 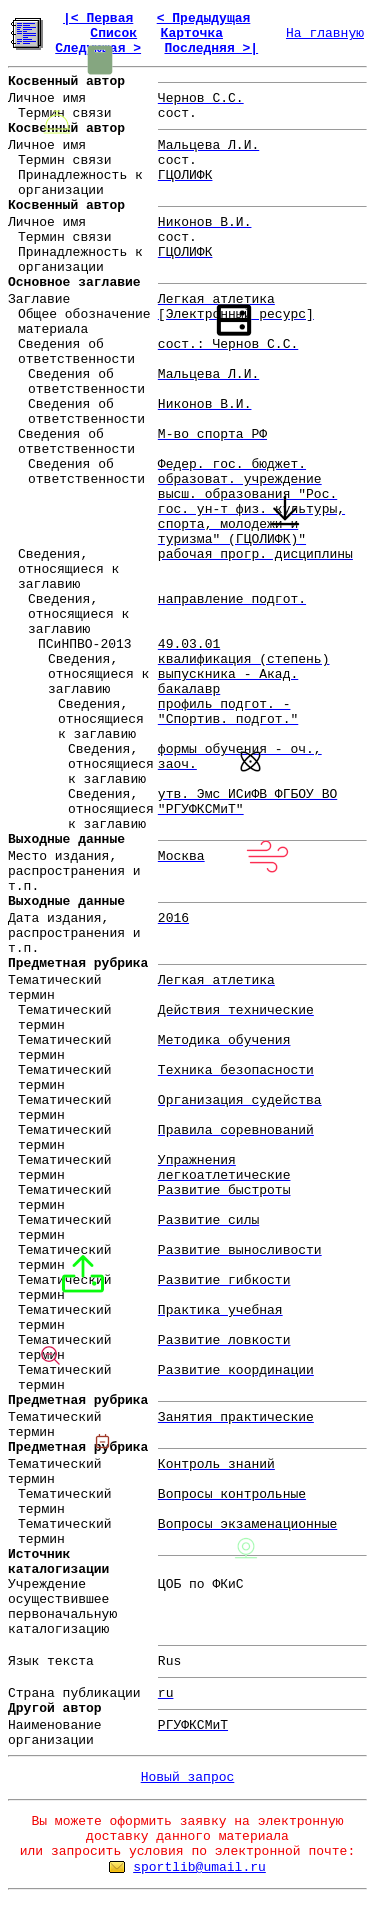 I want to click on request service or assistance, so click(x=57, y=123).